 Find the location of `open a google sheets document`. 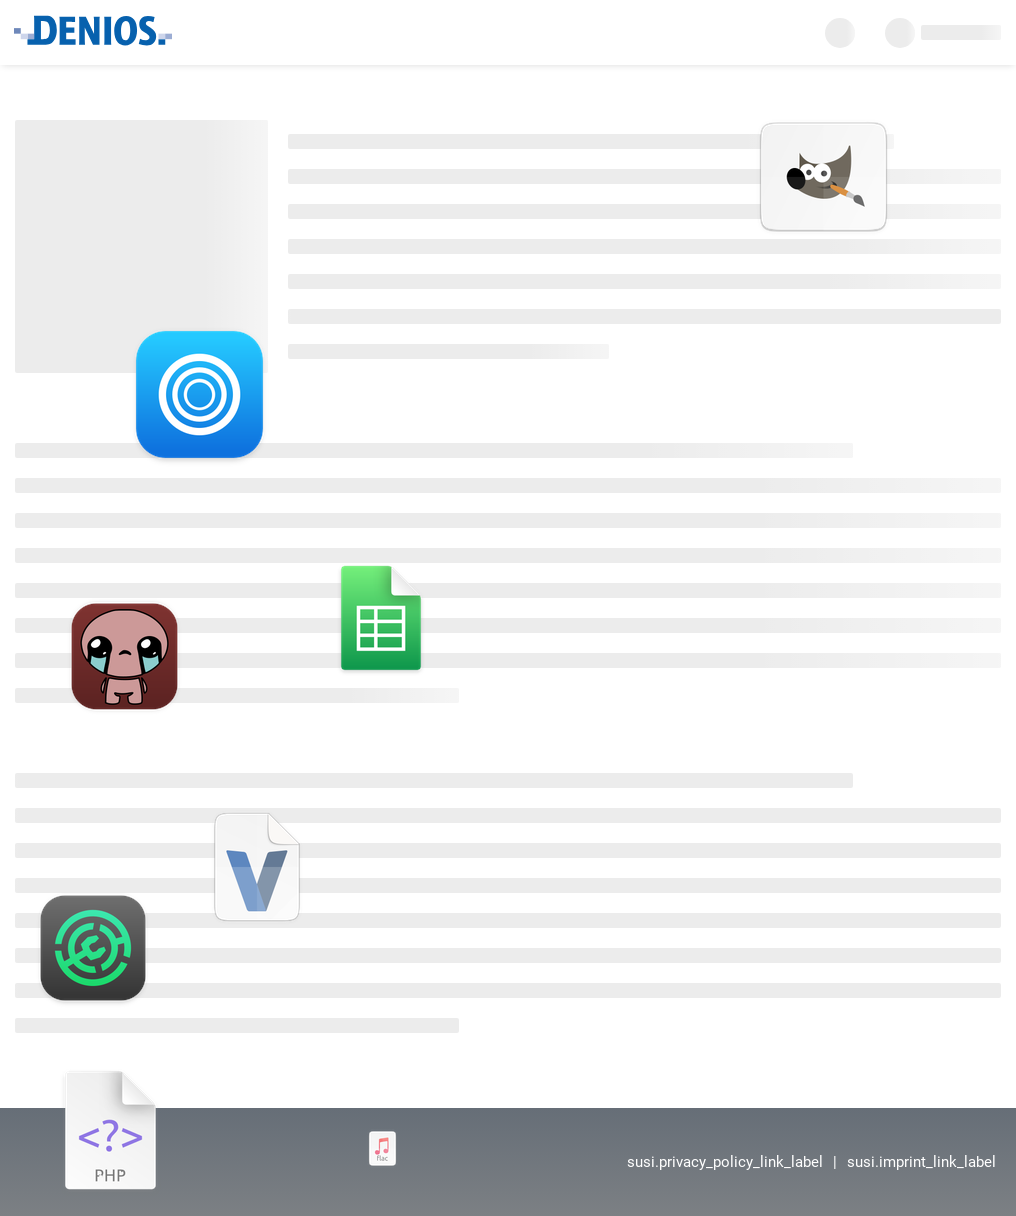

open a google sheets document is located at coordinates (381, 620).